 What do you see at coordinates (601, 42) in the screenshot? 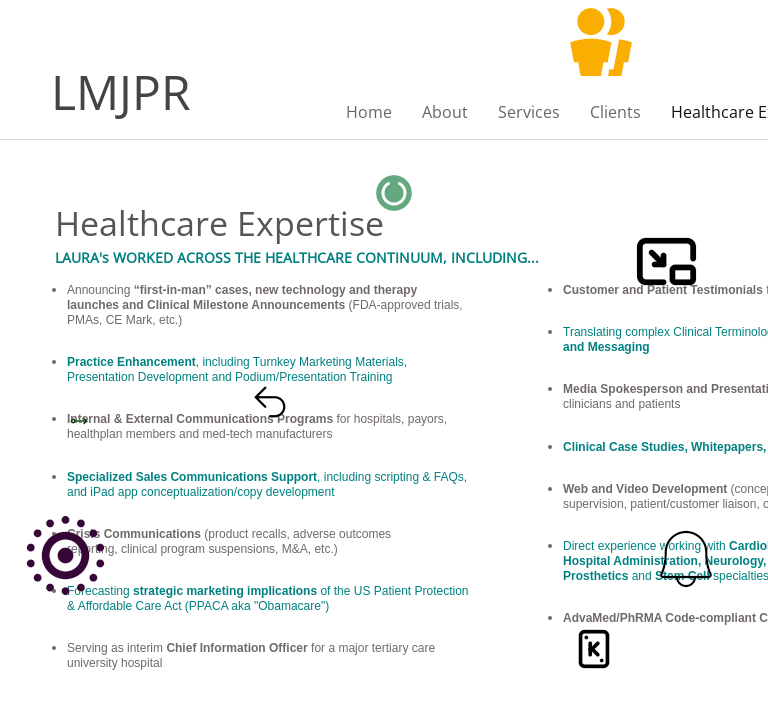
I see `view group members or team` at bounding box center [601, 42].